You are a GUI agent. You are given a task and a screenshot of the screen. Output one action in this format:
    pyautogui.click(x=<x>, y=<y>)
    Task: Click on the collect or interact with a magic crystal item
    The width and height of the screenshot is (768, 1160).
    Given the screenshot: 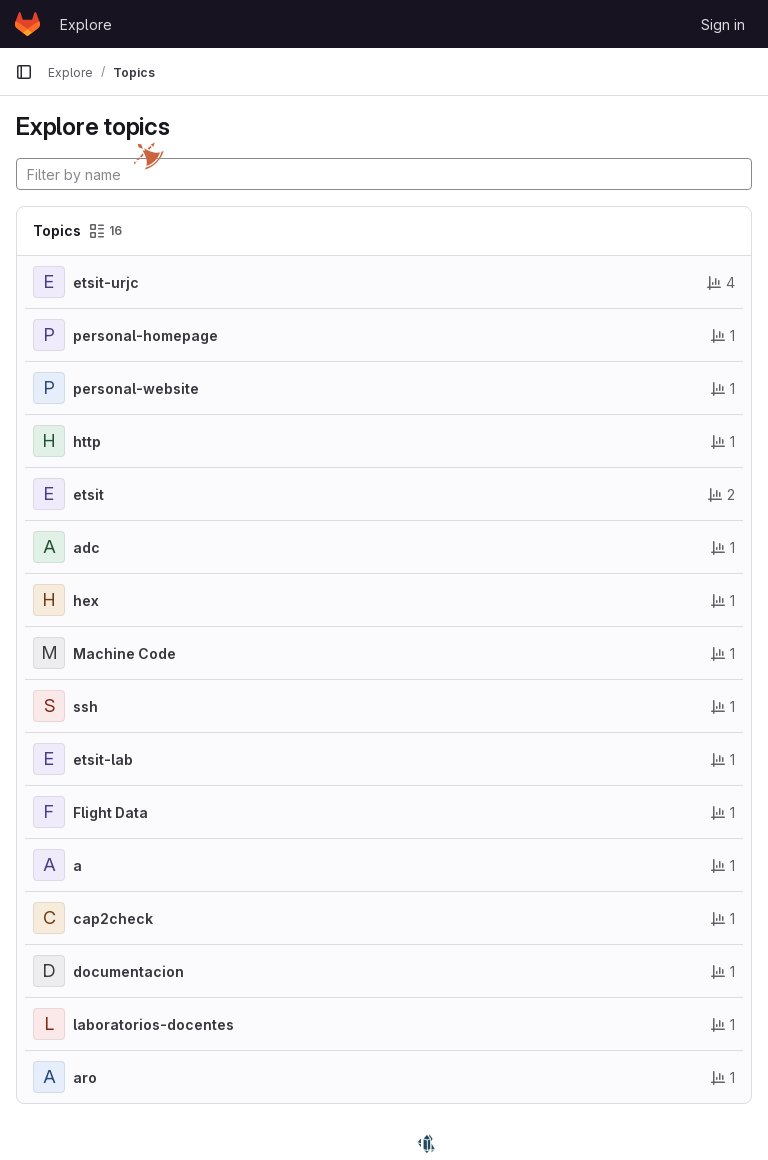 What is the action you would take?
    pyautogui.click(x=426, y=1143)
    